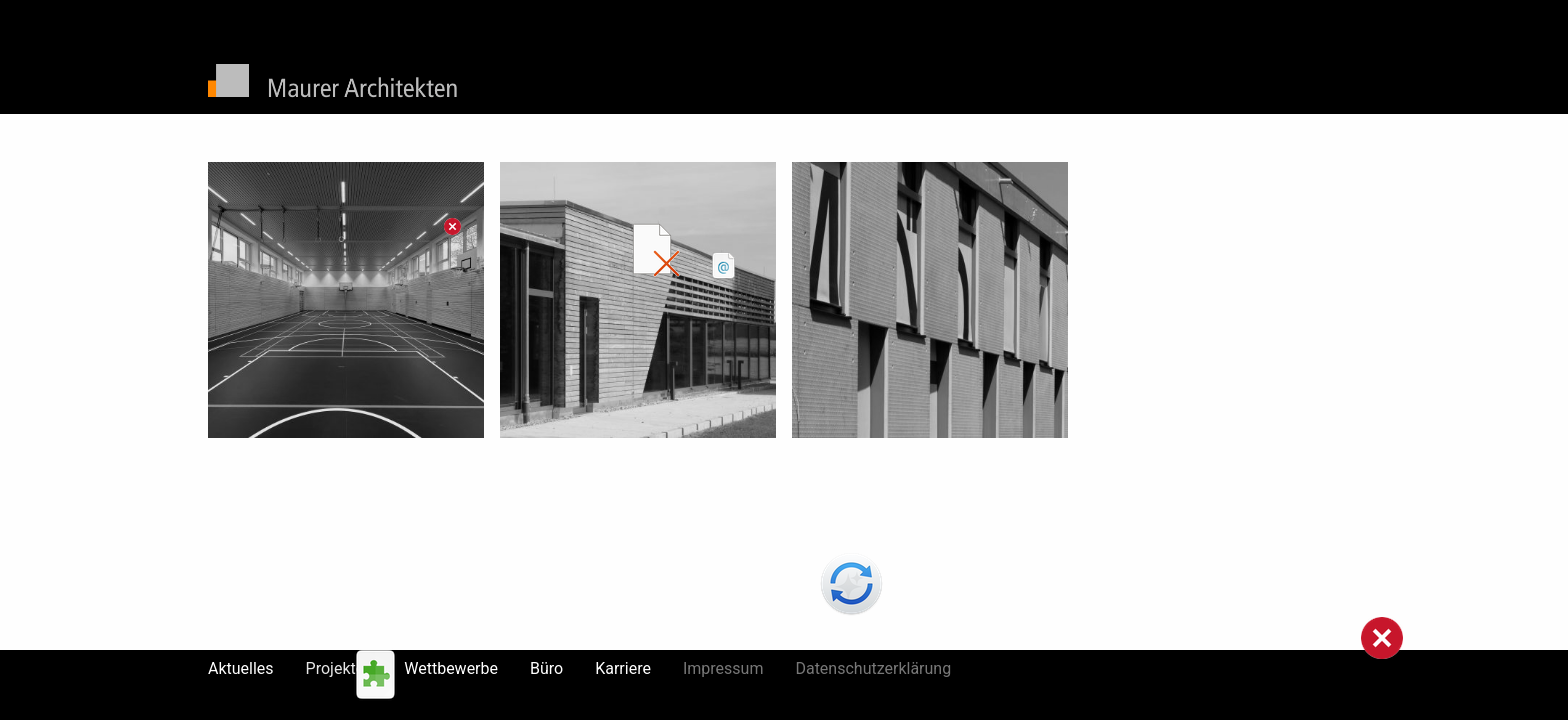 Image resolution: width=1568 pixels, height=720 pixels. What do you see at coordinates (723, 265) in the screenshot?
I see `an email message file` at bounding box center [723, 265].